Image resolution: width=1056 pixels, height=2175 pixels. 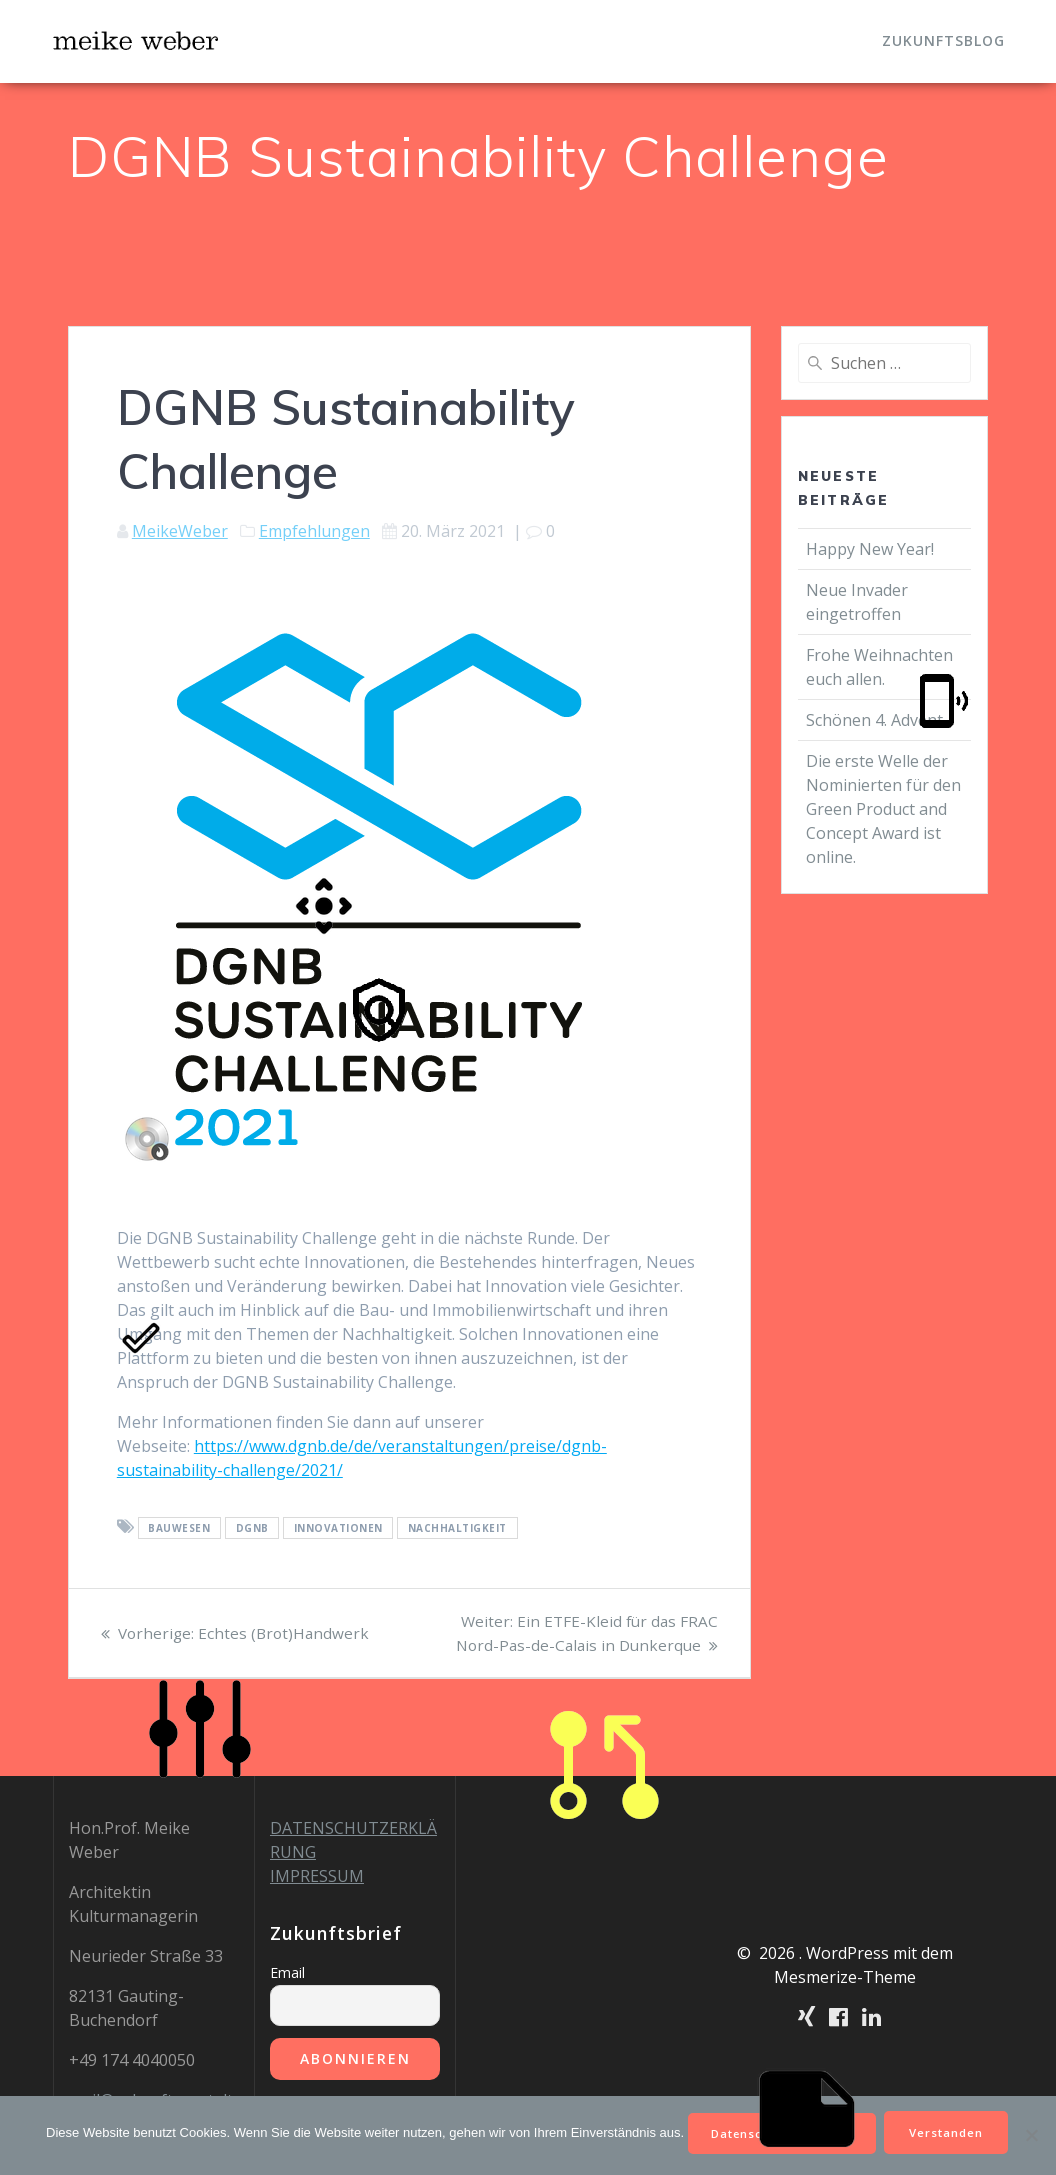 What do you see at coordinates (807, 2109) in the screenshot?
I see `create a new note` at bounding box center [807, 2109].